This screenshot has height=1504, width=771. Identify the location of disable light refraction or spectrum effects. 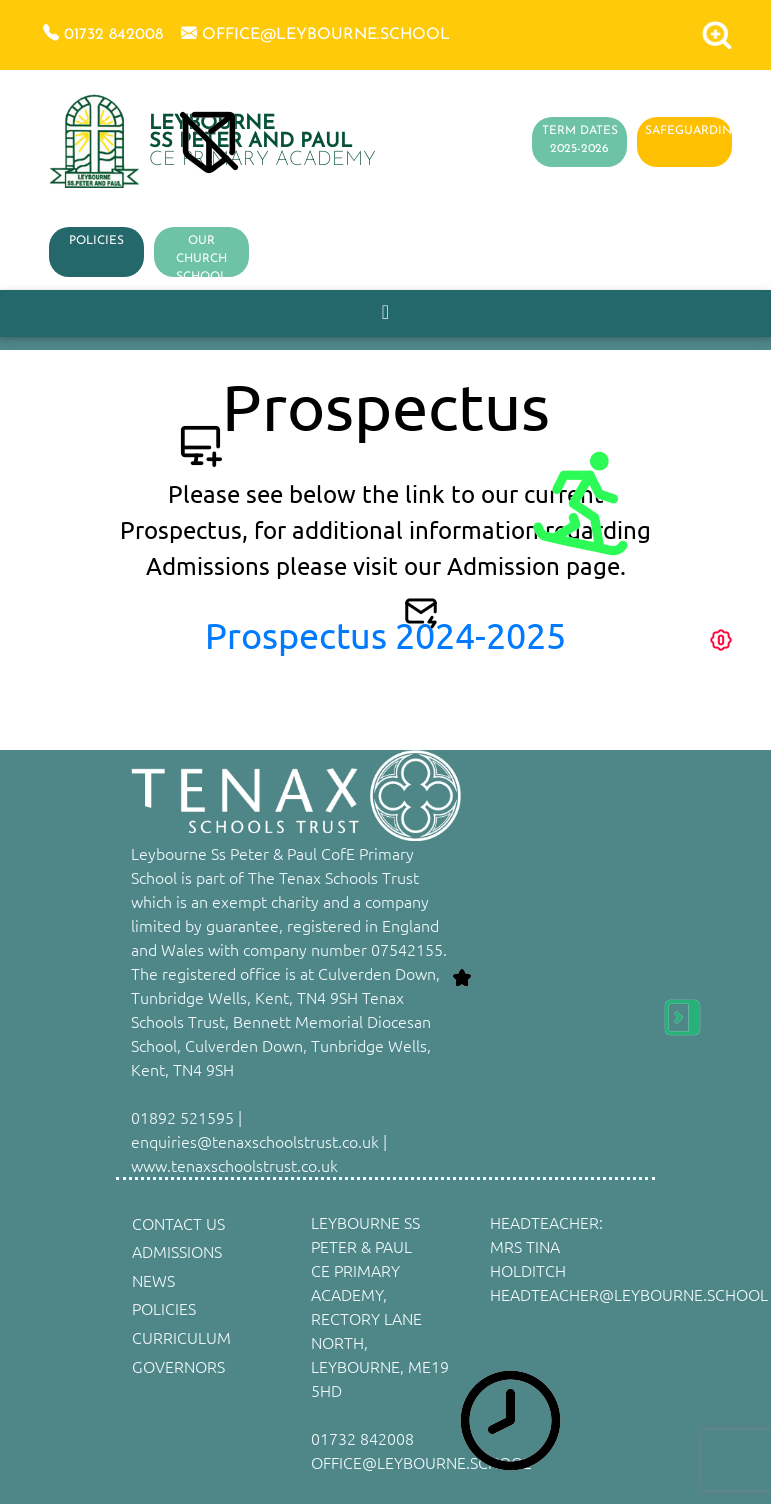
(209, 141).